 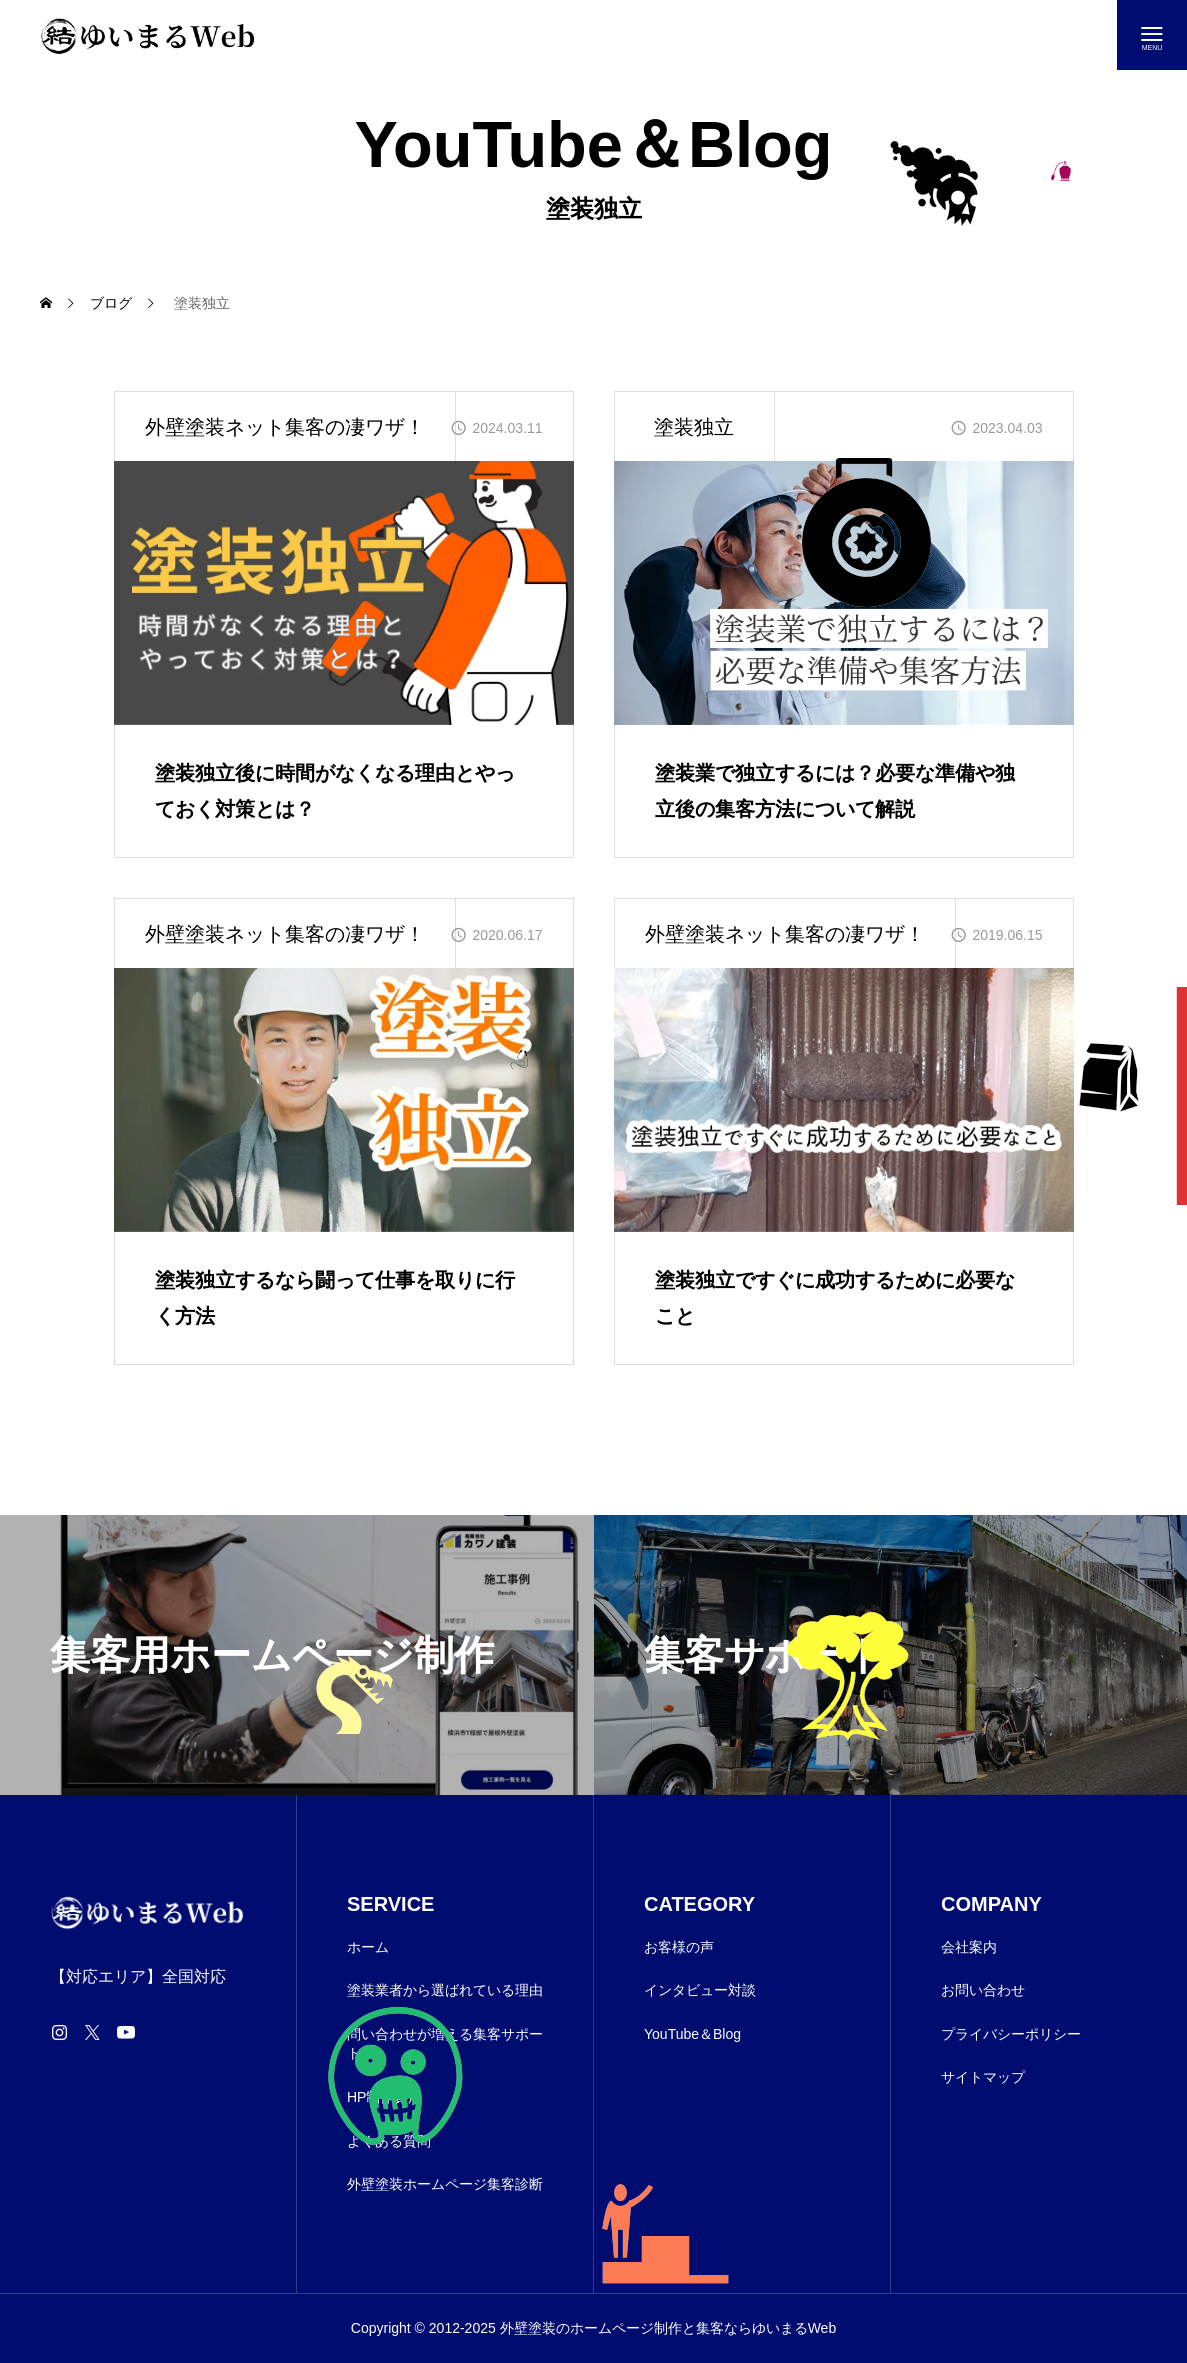 I want to click on connect to wireless earbuds, so click(x=519, y=1059).